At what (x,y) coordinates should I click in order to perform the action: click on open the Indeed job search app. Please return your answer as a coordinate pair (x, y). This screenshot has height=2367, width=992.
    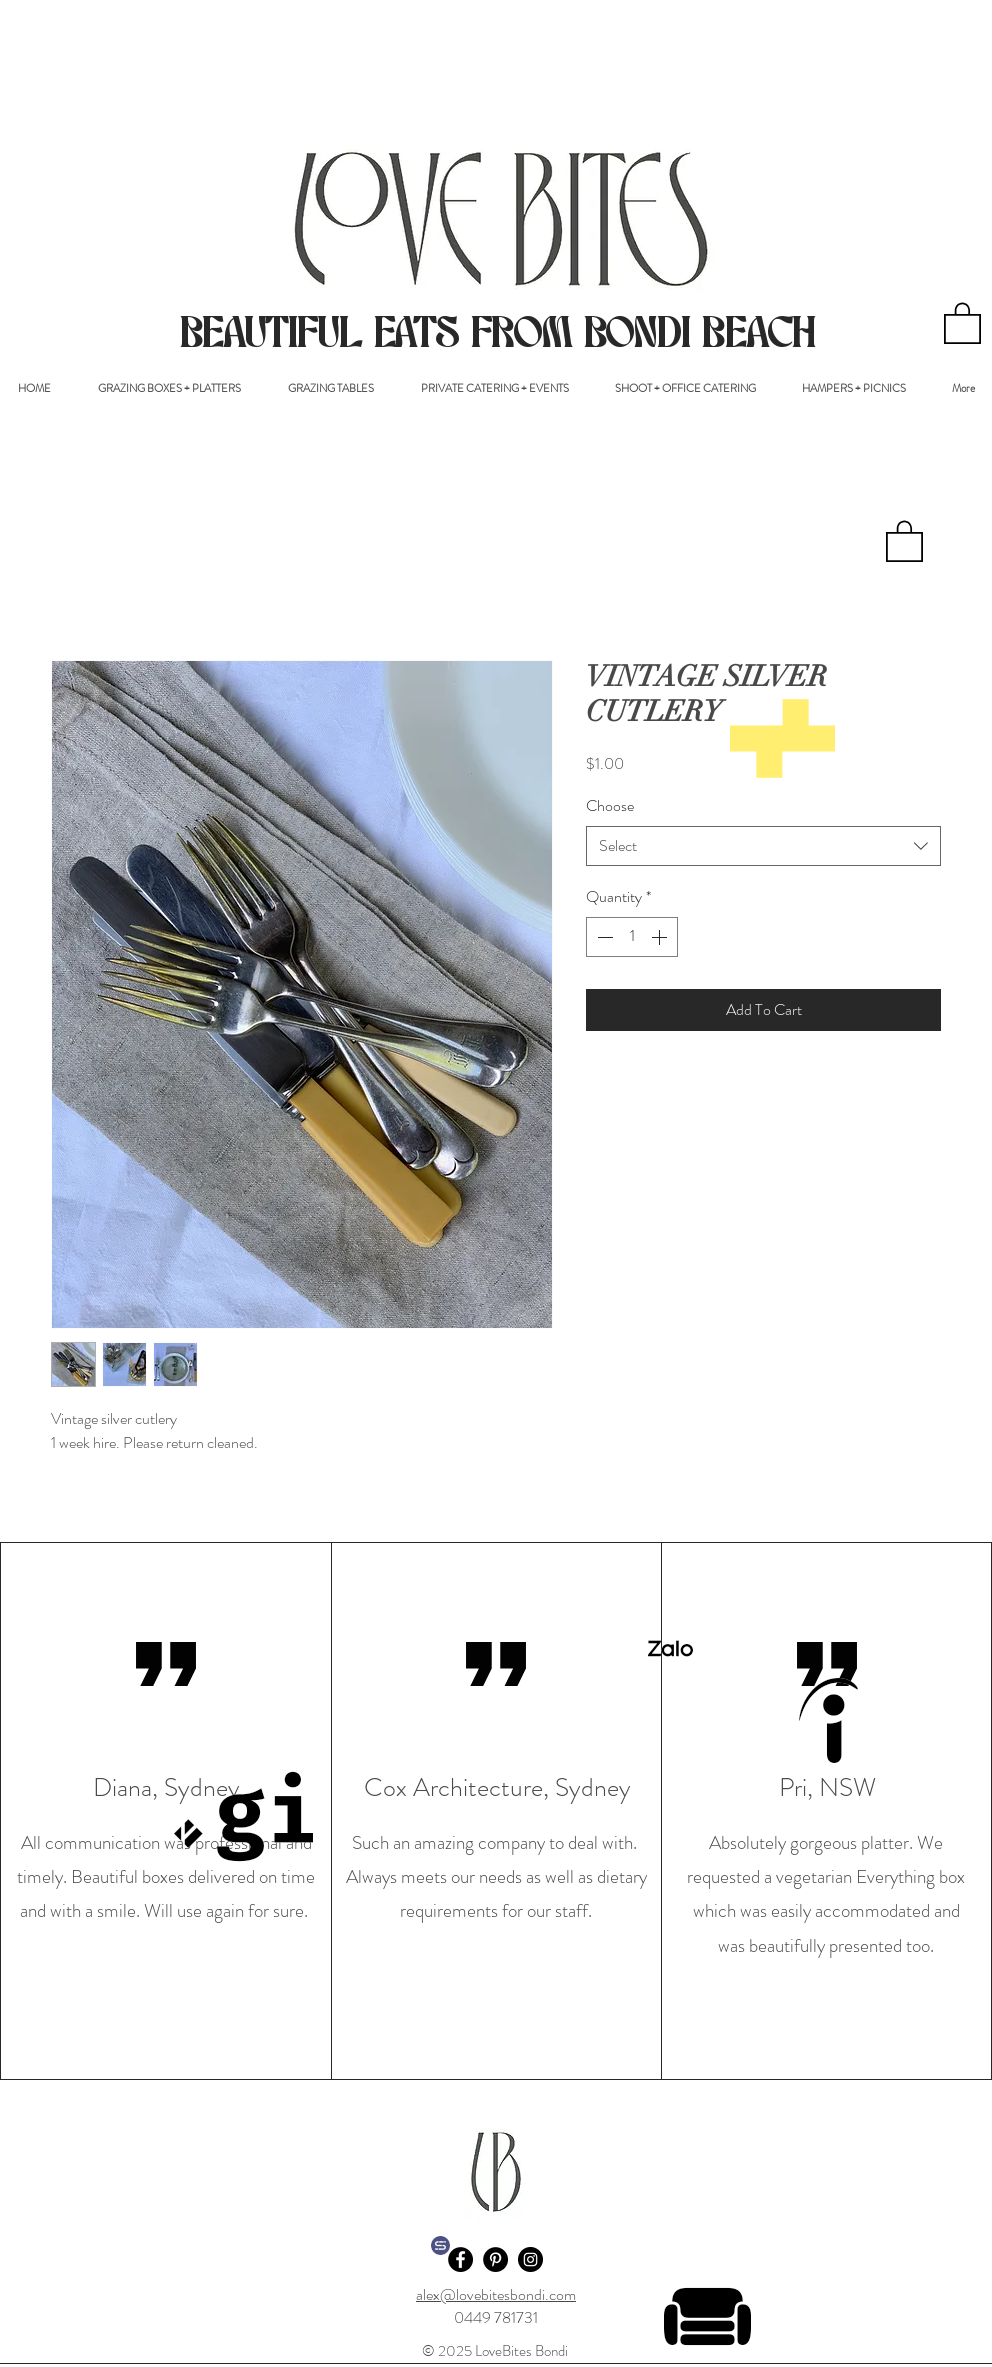
    Looking at the image, I should click on (828, 1720).